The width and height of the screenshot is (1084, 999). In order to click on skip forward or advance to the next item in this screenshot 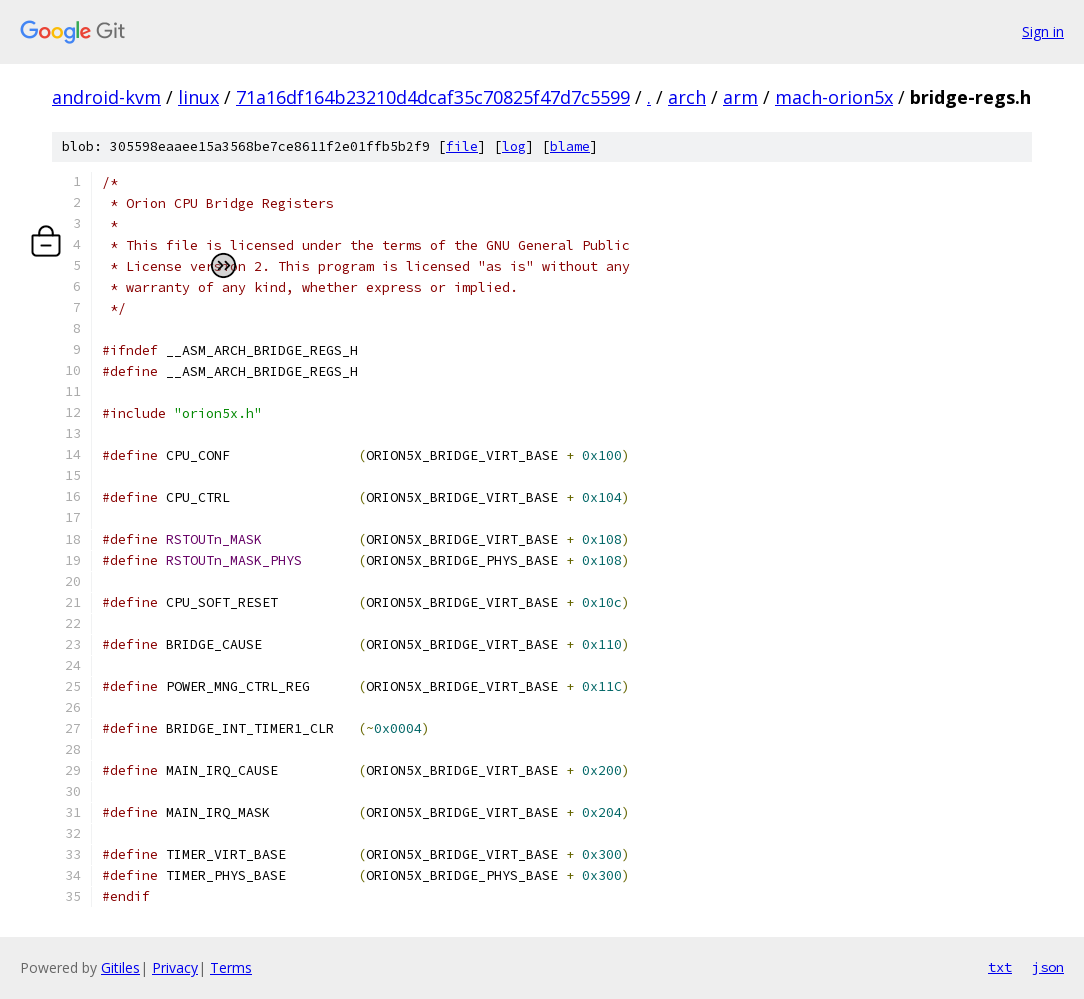, I will do `click(223, 265)`.